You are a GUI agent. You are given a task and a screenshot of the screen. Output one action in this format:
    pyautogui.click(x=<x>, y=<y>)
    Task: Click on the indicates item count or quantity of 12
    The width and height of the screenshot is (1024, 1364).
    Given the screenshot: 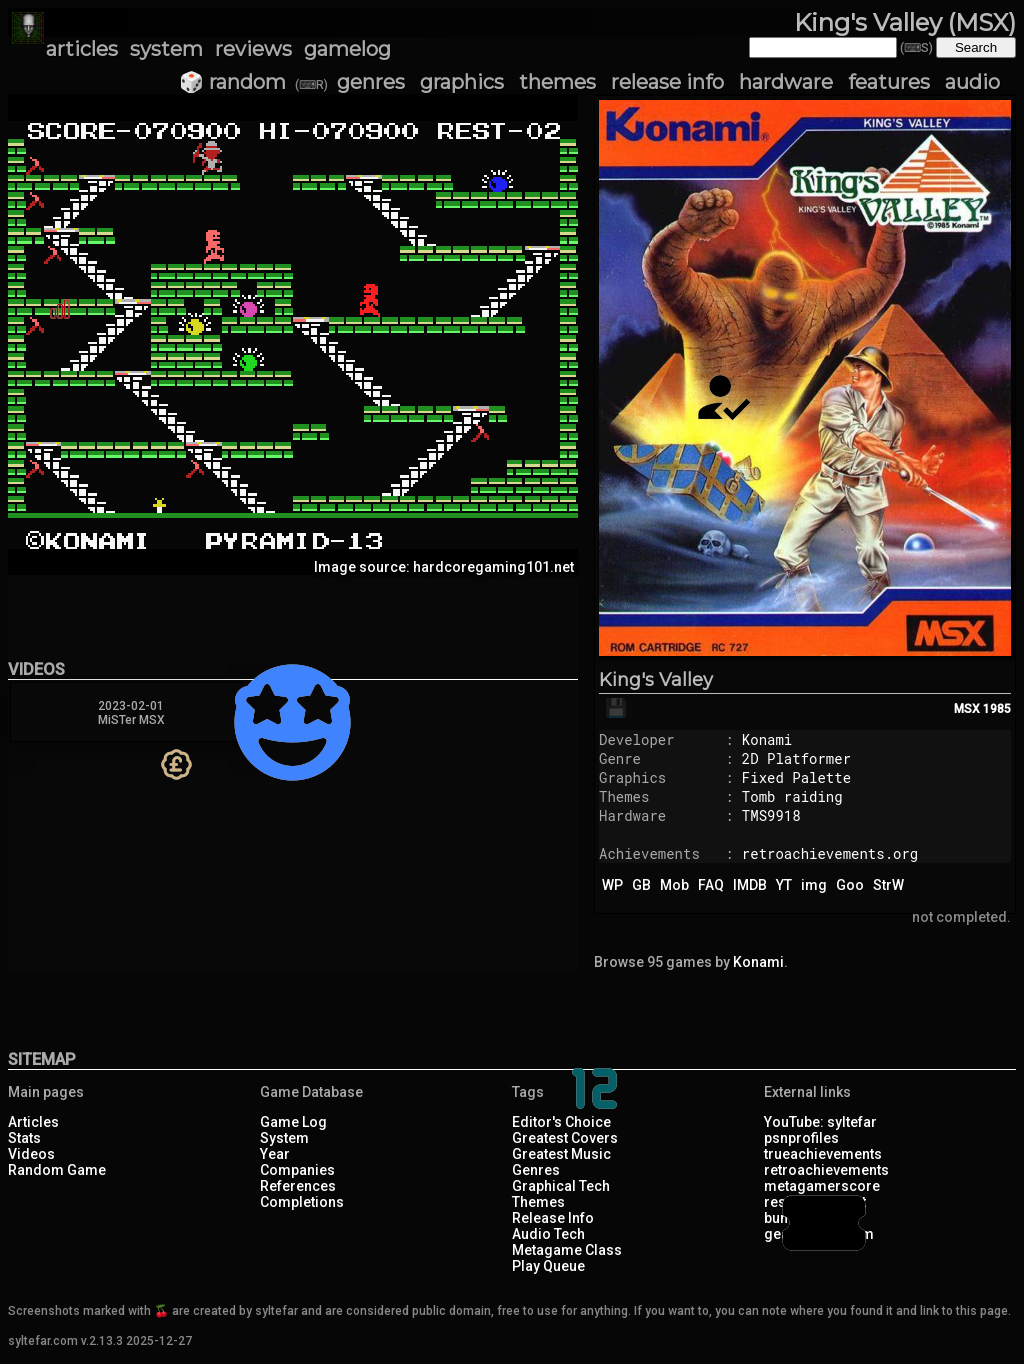 What is the action you would take?
    pyautogui.click(x=592, y=1088)
    